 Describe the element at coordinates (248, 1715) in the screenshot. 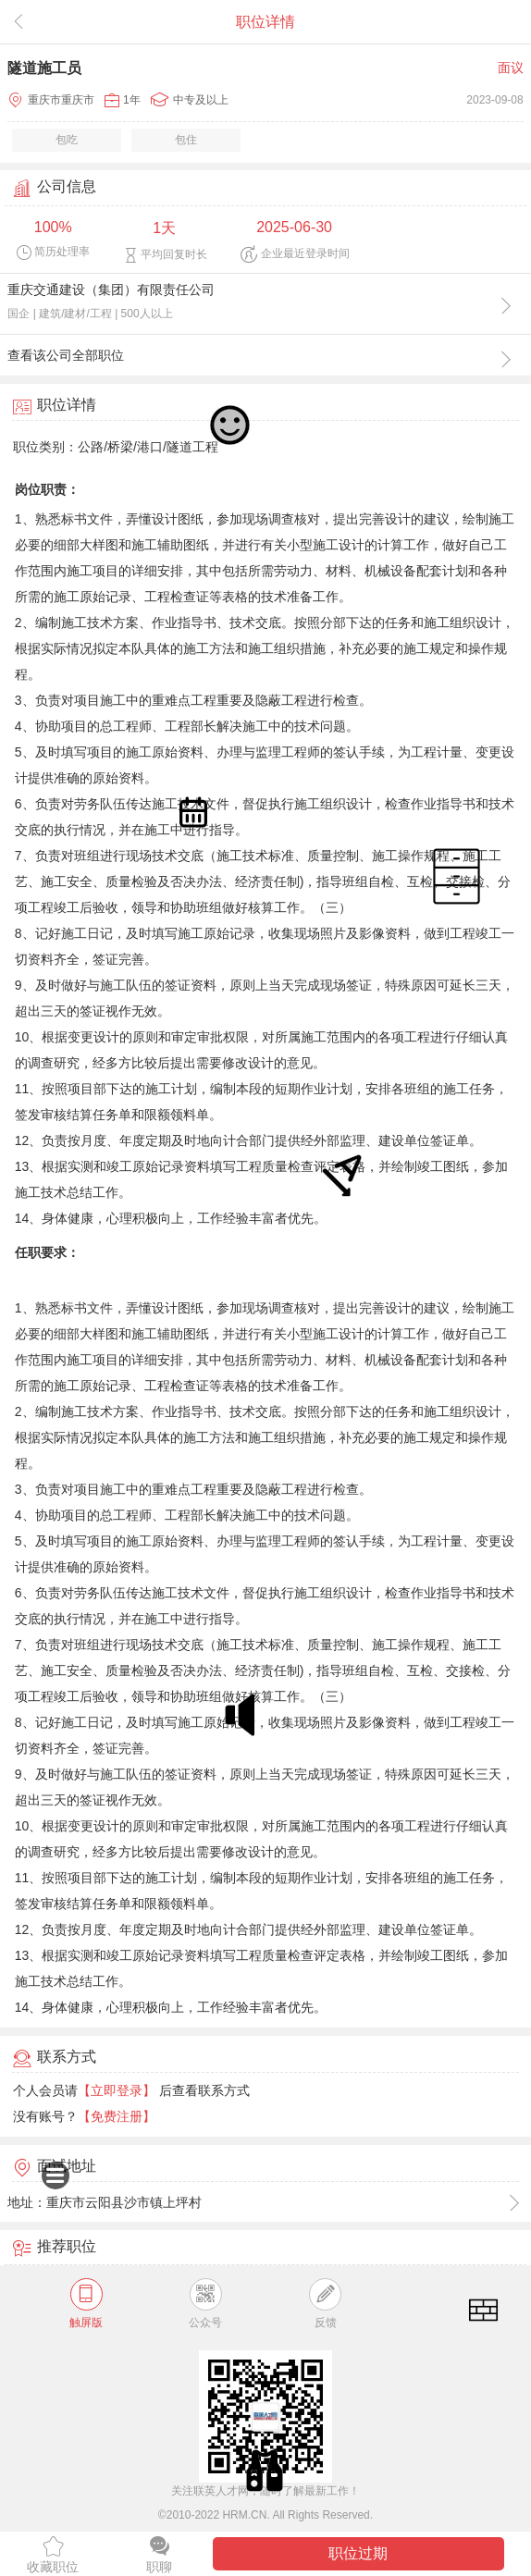

I see `speaker with no volume output` at that location.